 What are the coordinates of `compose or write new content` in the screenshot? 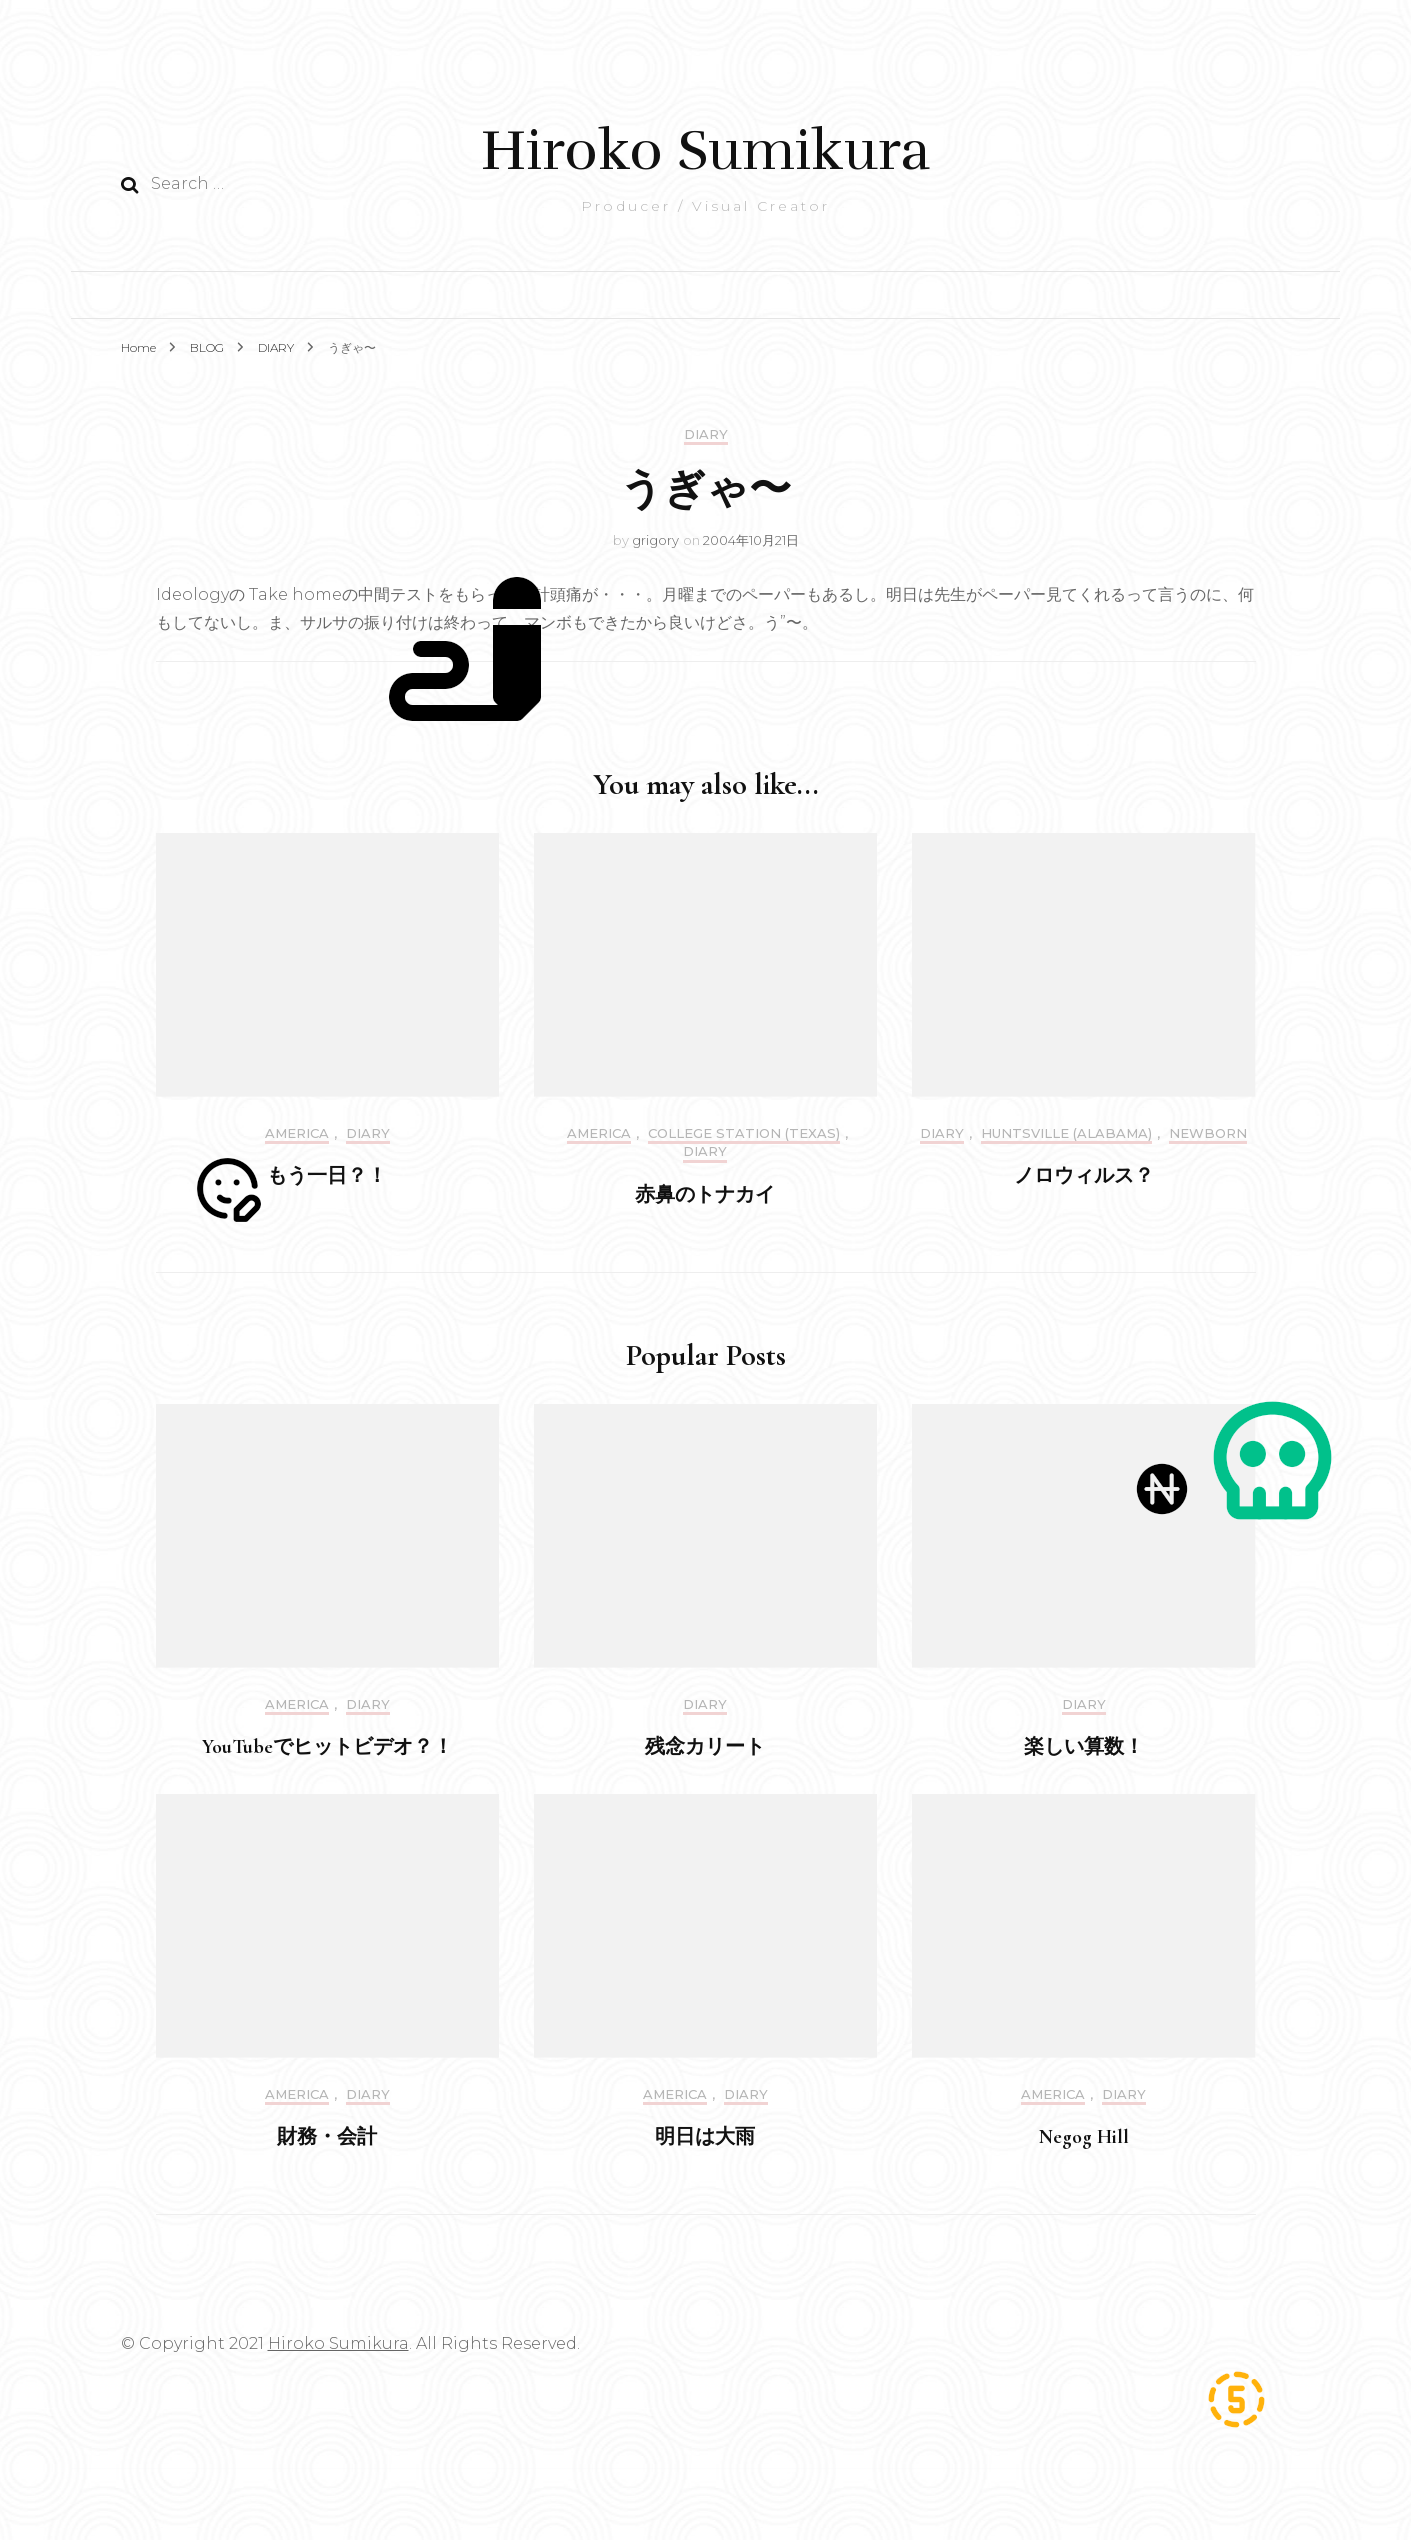 It's located at (469, 657).